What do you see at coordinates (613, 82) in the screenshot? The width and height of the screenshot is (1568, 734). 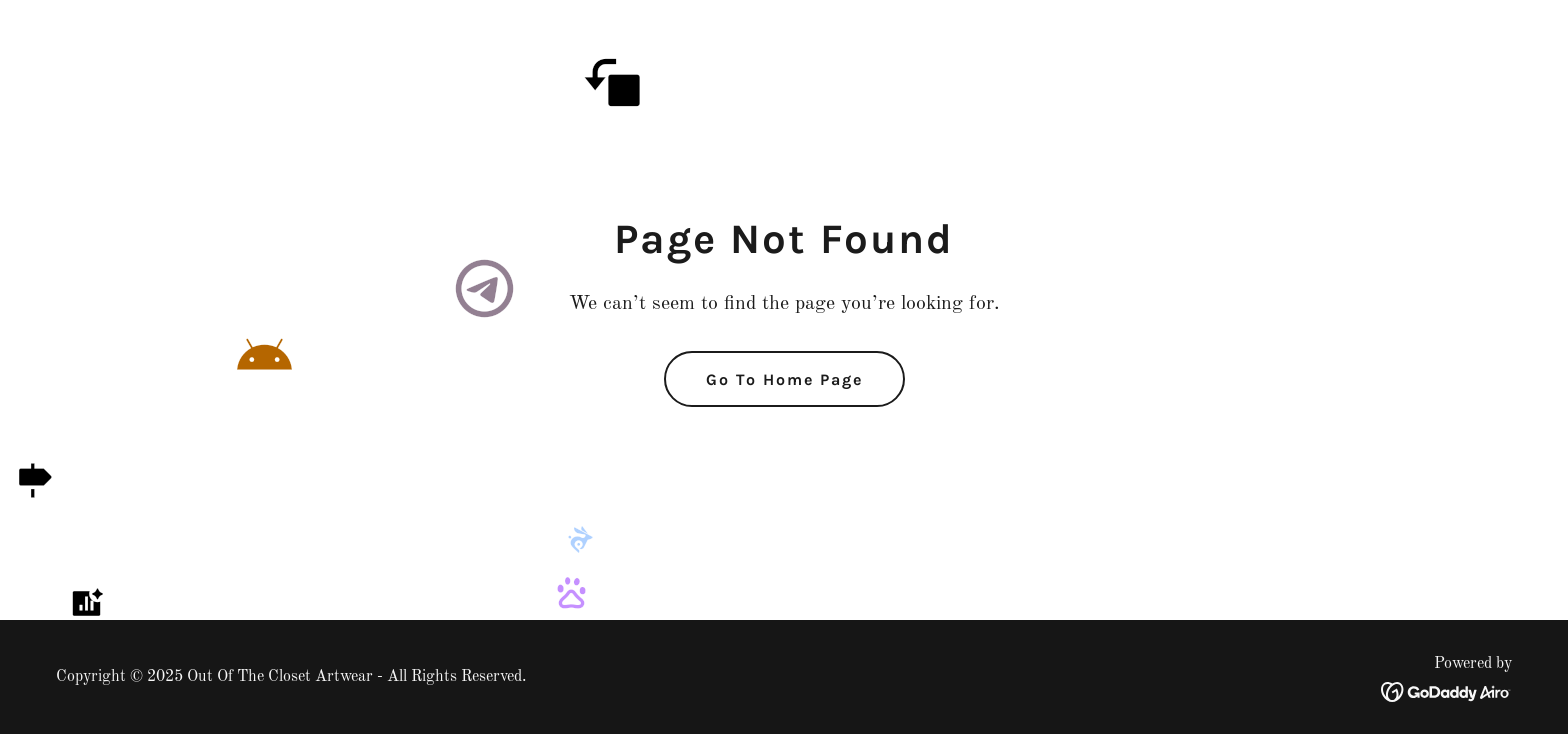 I see `rotate object counterclockwise` at bounding box center [613, 82].